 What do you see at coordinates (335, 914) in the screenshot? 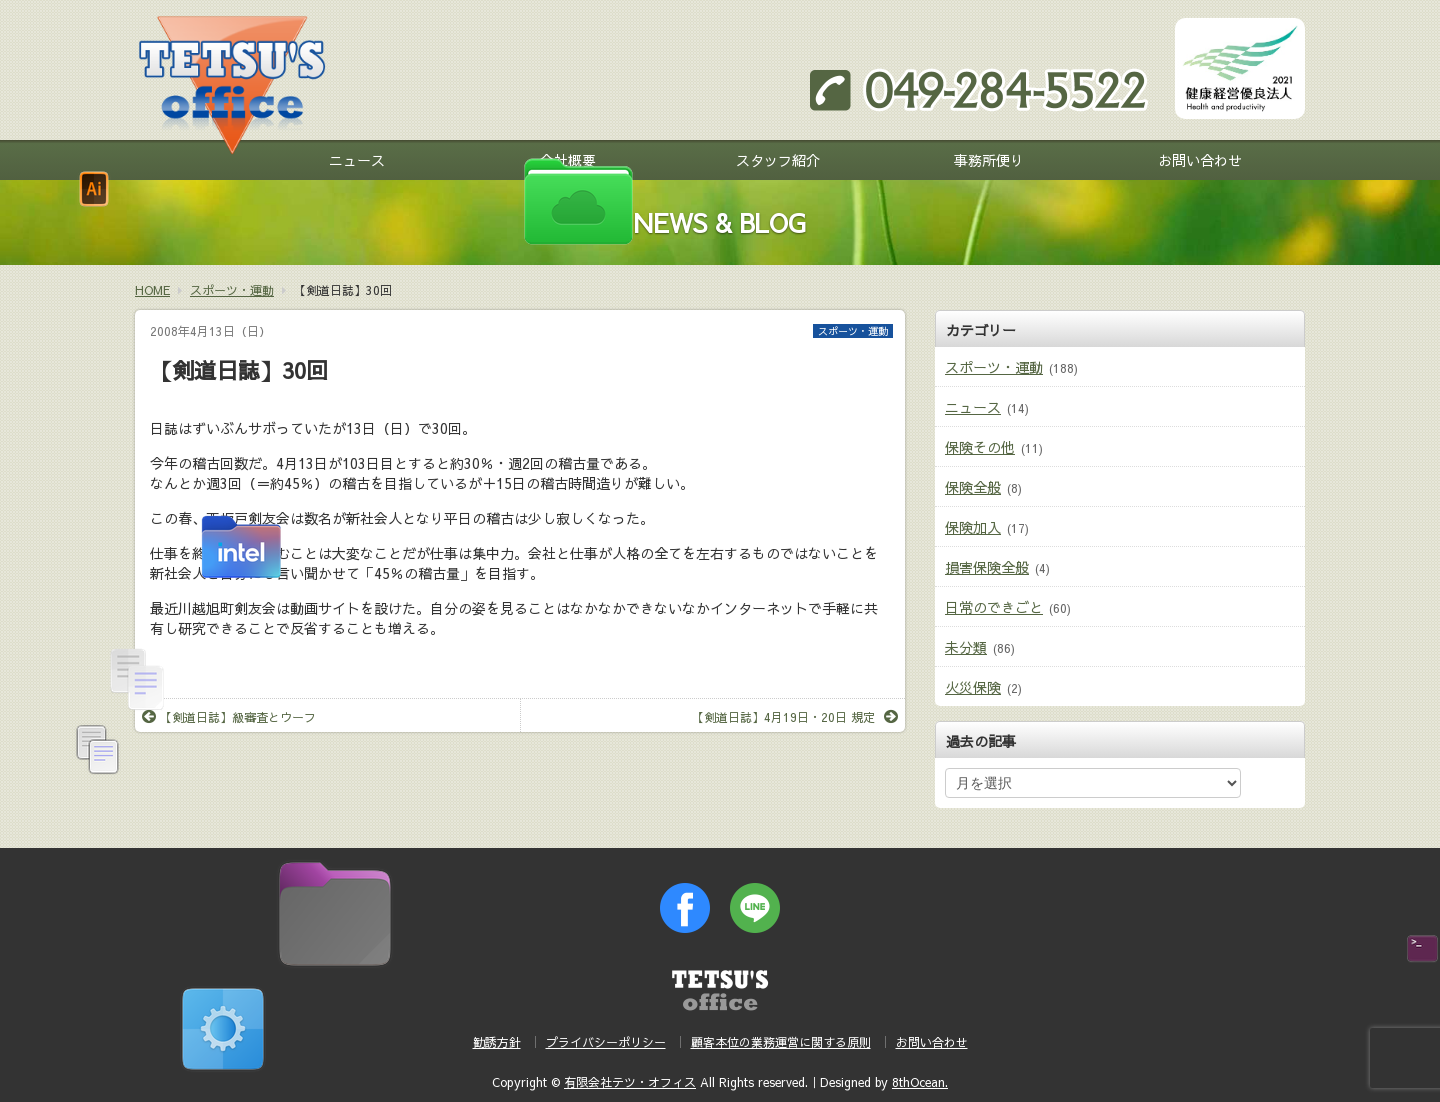
I see `open folder to view contents` at bounding box center [335, 914].